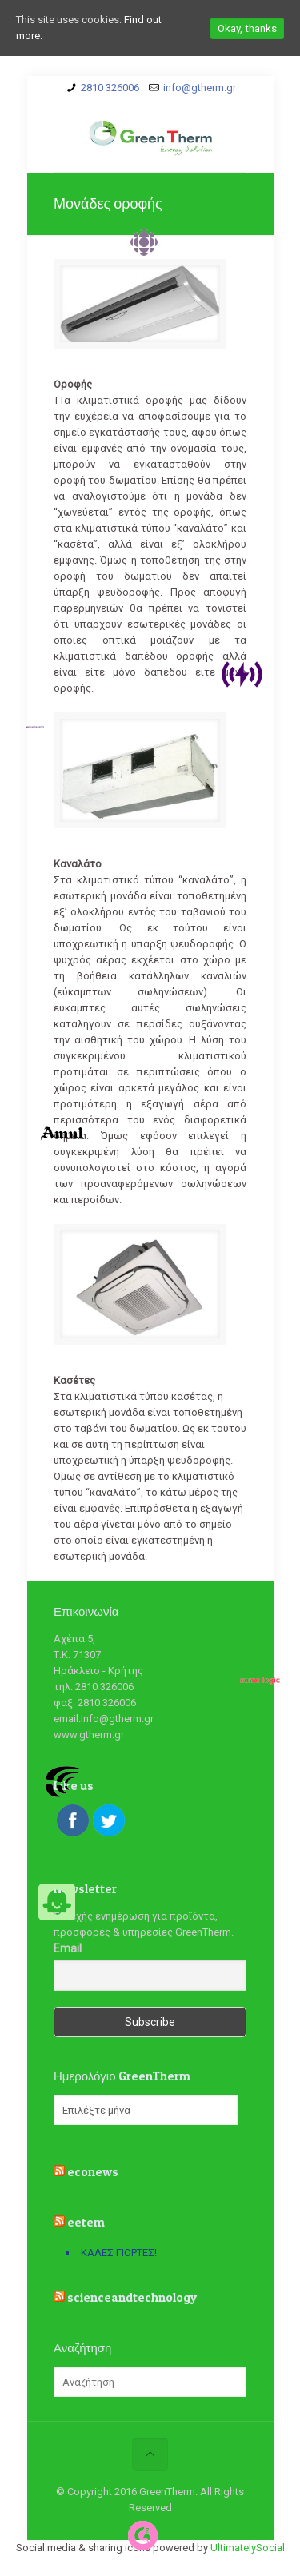 The image size is (300, 2576). Describe the element at coordinates (144, 242) in the screenshot. I see `CBC (Canadian Broadcasting Corporation) logo` at that location.